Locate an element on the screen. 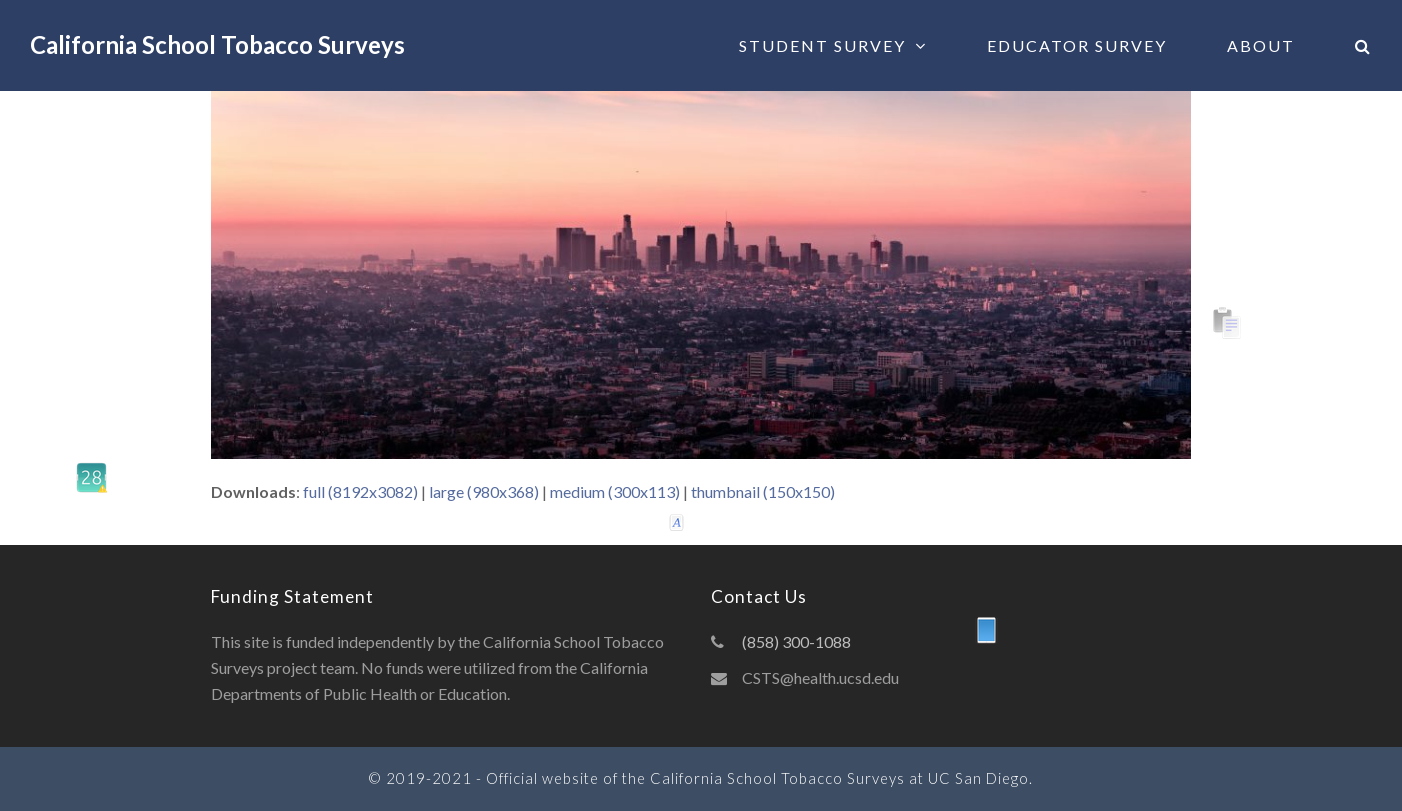 This screenshot has height=811, width=1402. indicates an upcoming appointment or event is located at coordinates (91, 477).